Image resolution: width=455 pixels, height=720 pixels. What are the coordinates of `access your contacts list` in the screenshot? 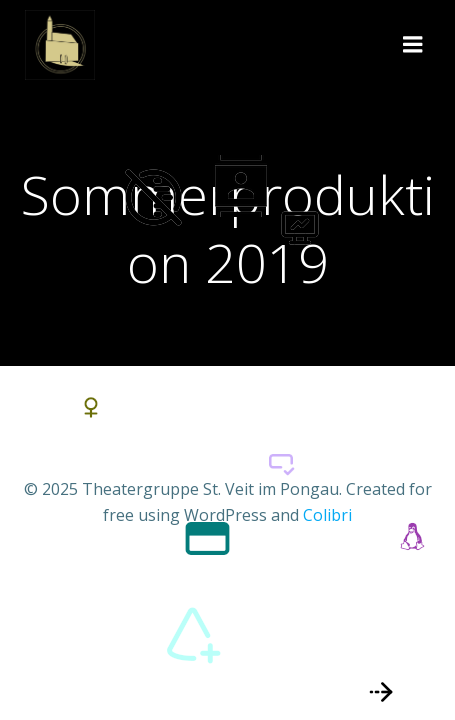 It's located at (241, 186).